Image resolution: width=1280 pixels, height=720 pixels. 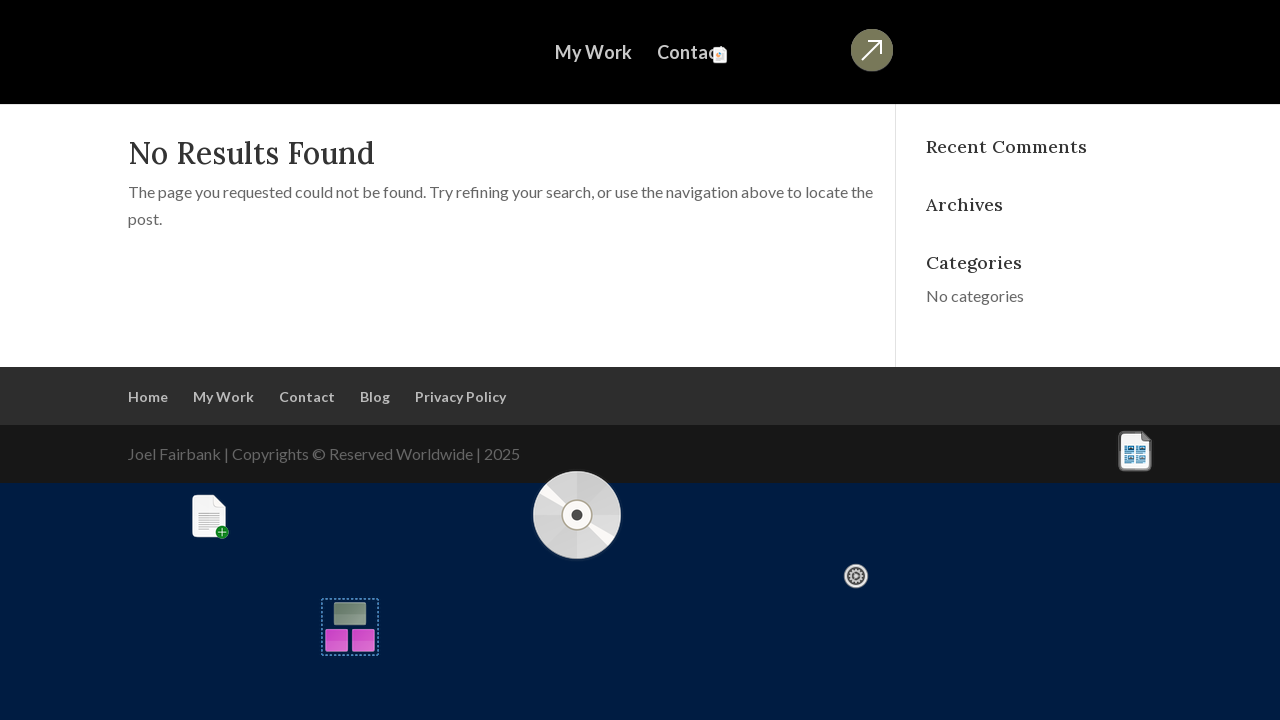 What do you see at coordinates (866, 249) in the screenshot?
I see `video clip with audio track in library` at bounding box center [866, 249].